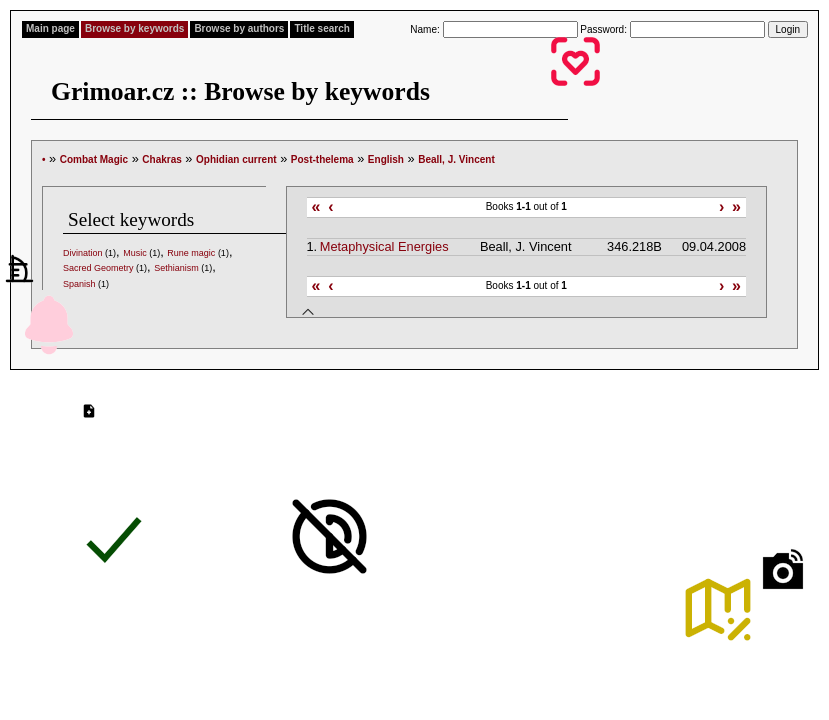  I want to click on scan or detect health metrics, so click(575, 61).